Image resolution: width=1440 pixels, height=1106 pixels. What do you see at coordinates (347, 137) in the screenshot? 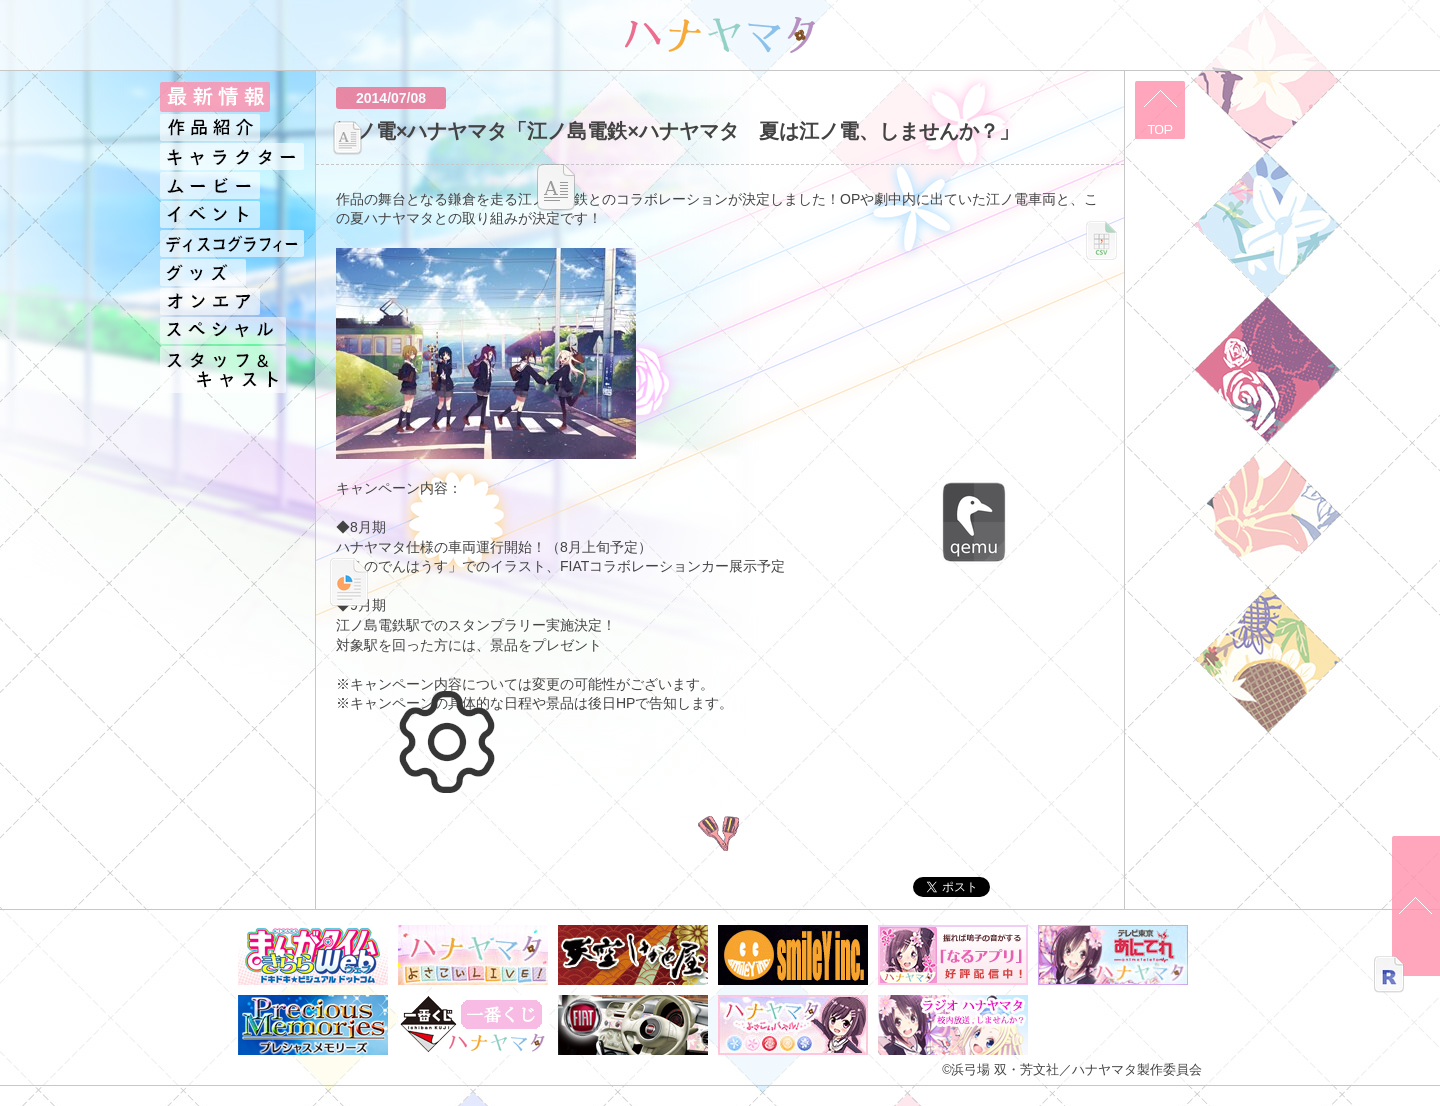
I see `open a rich text document` at bounding box center [347, 137].